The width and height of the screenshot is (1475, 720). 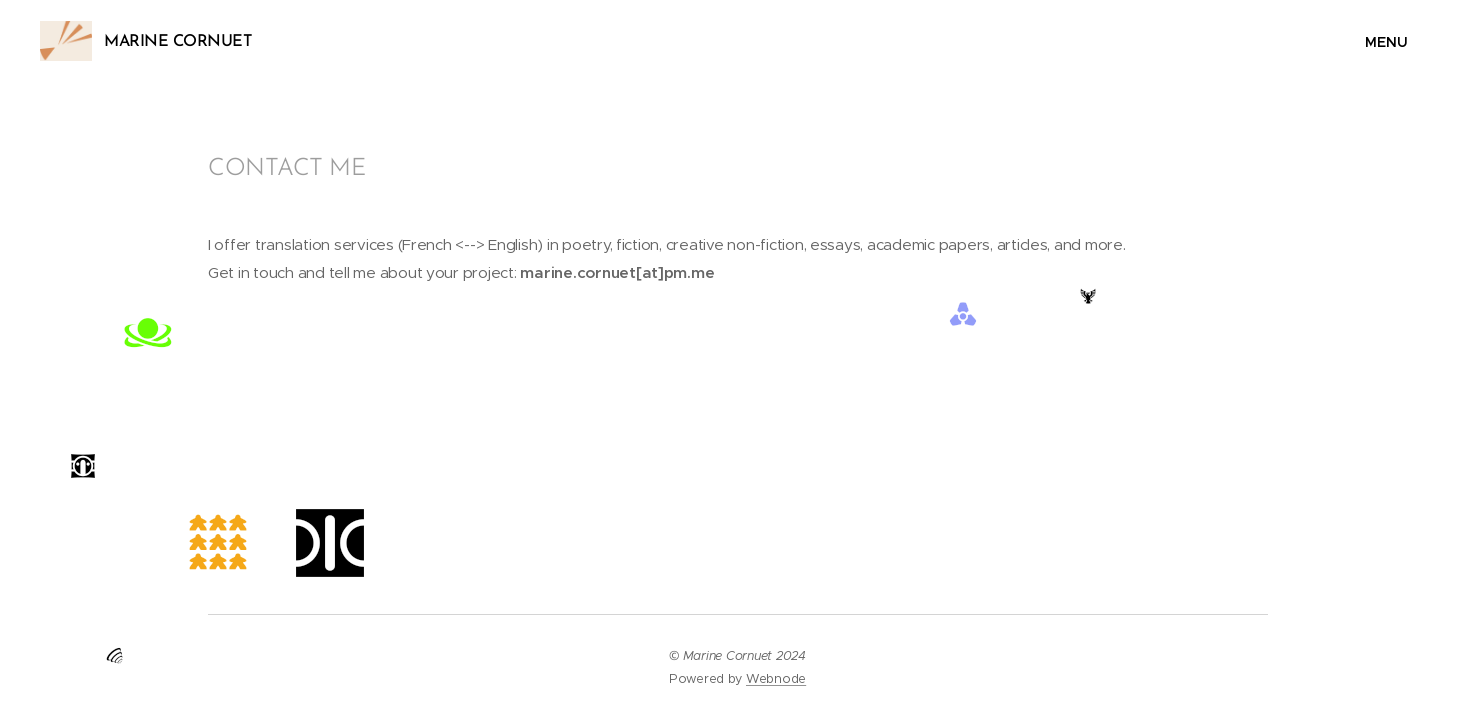 I want to click on activate tornado or vortex ability in game, so click(x=115, y=656).